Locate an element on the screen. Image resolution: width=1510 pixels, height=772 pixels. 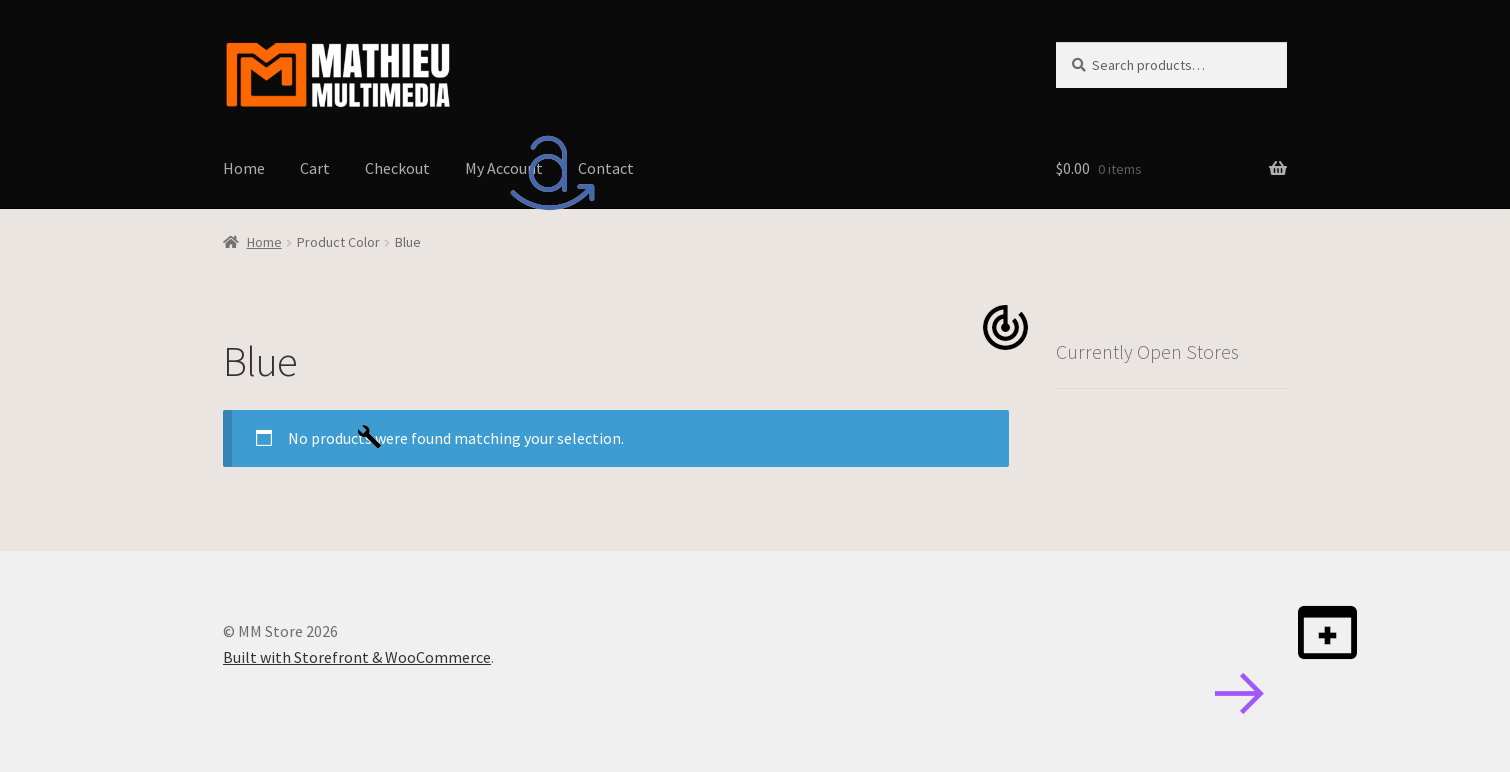
open a new window is located at coordinates (1327, 632).